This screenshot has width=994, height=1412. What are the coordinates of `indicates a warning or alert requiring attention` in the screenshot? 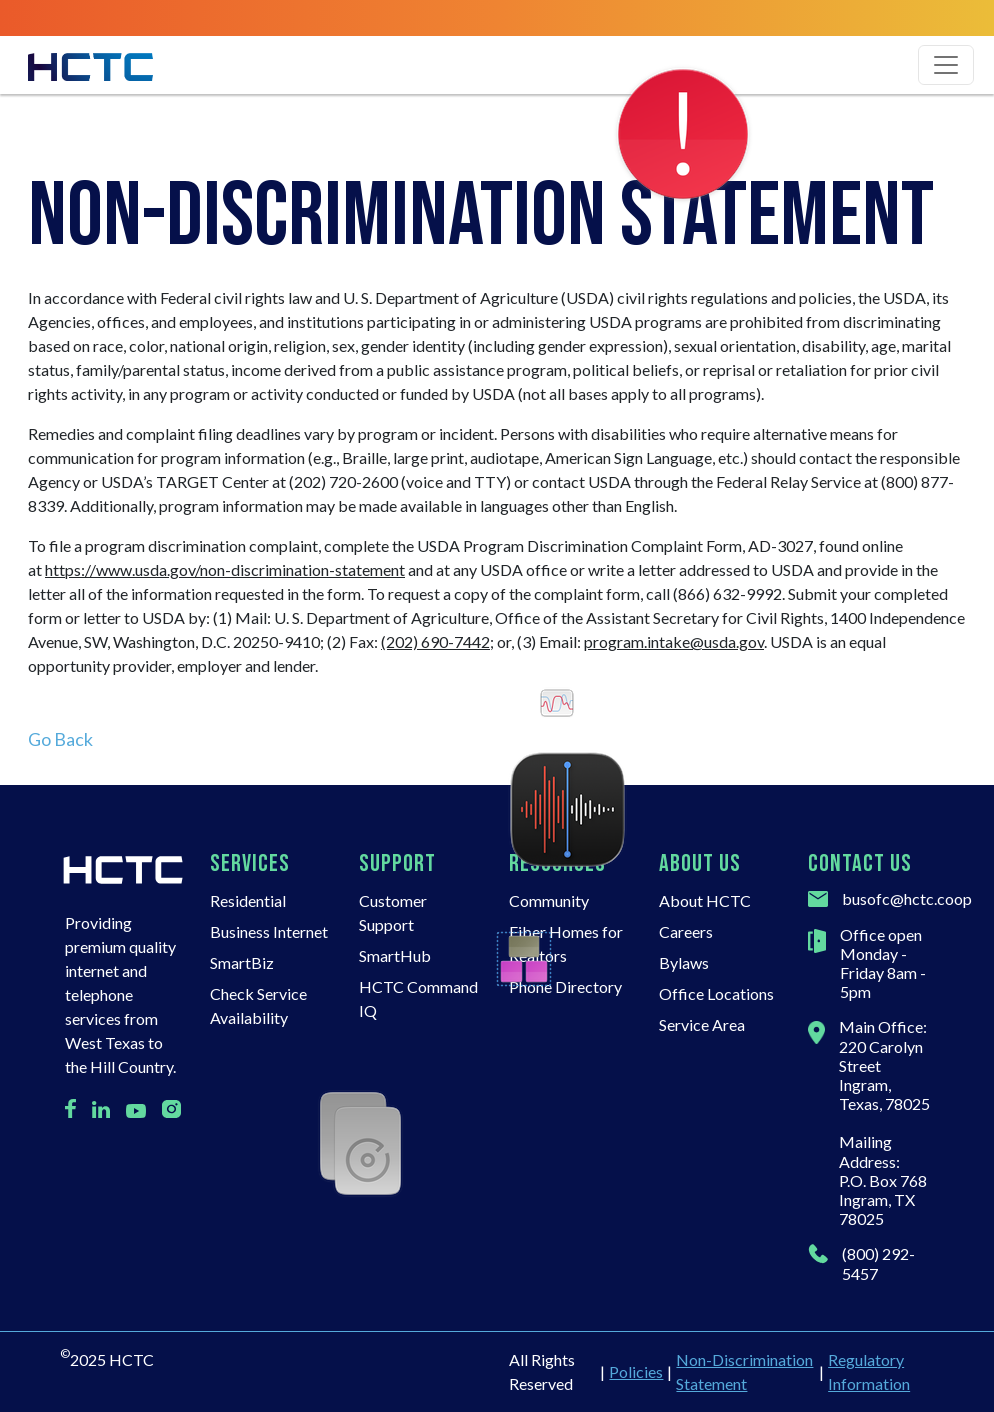 It's located at (683, 134).